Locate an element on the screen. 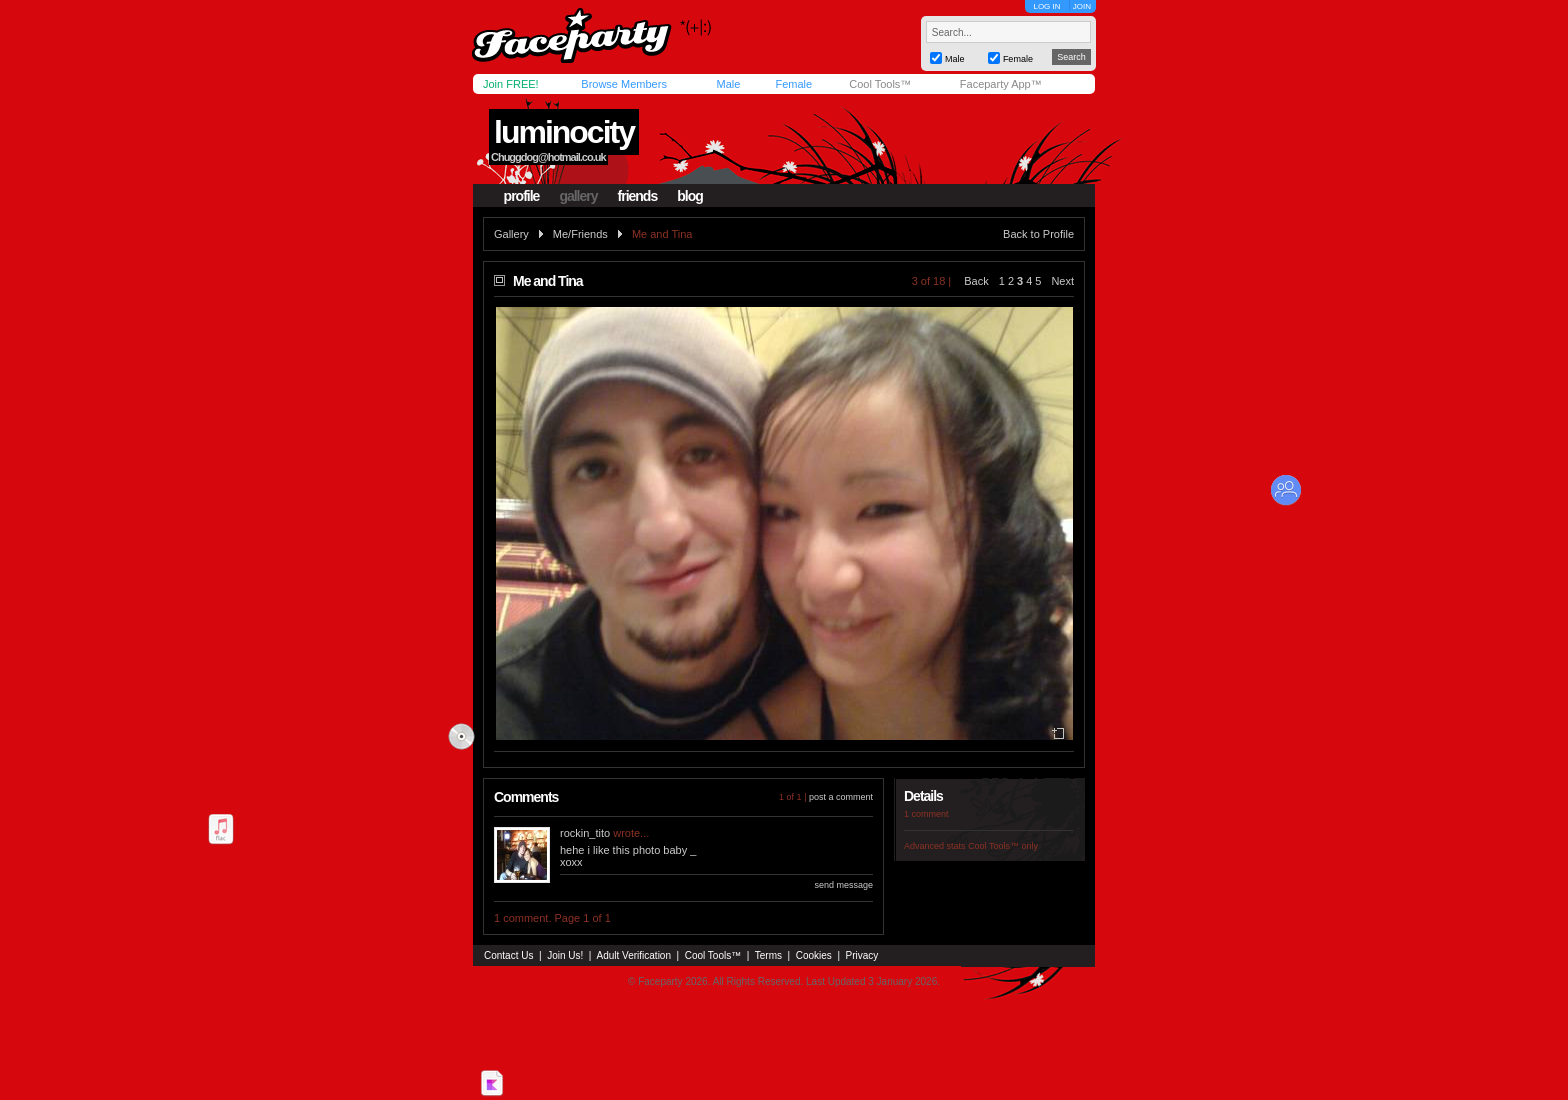 The image size is (1568, 1100). a kotlin source code file is located at coordinates (492, 1083).